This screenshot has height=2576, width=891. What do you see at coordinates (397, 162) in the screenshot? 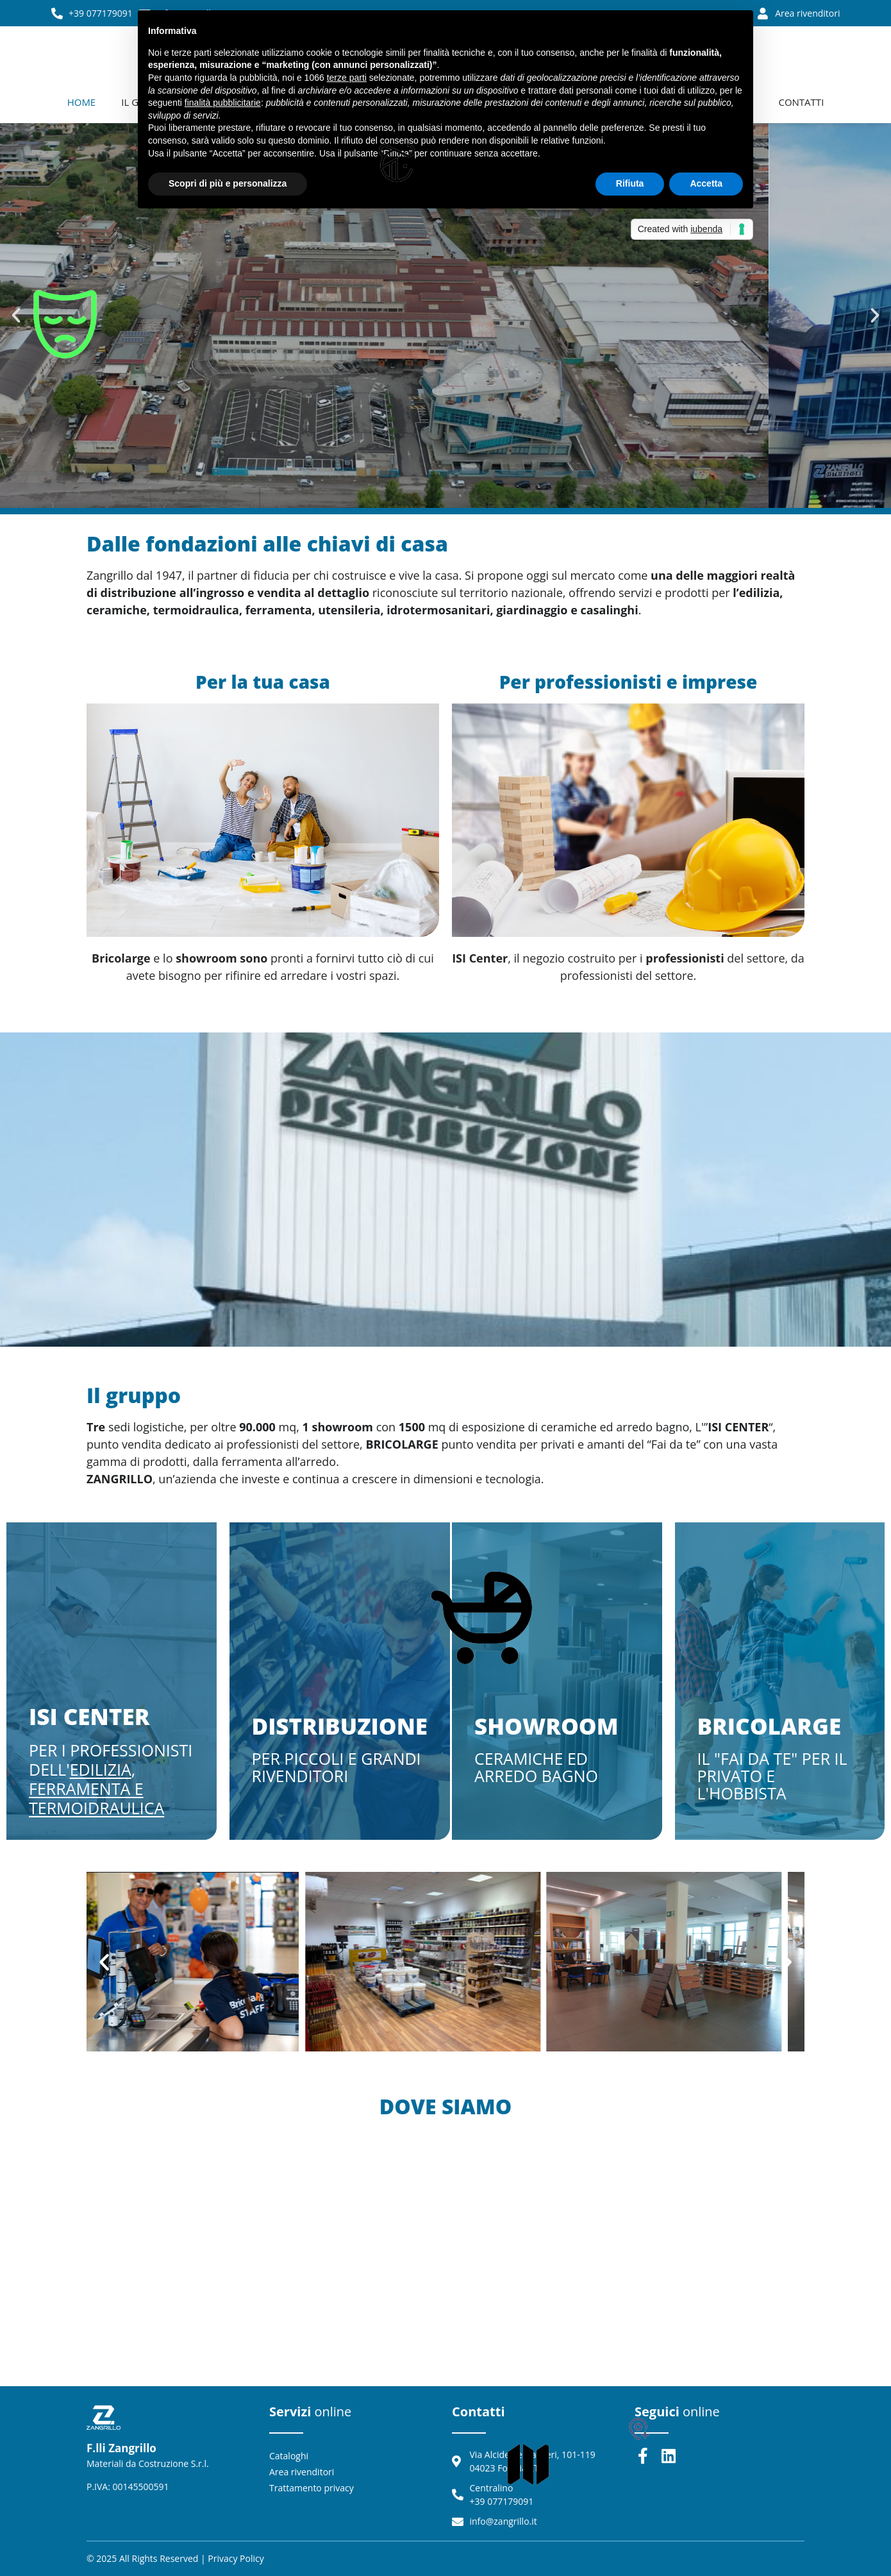
I see `open the New York Times app` at bounding box center [397, 162].